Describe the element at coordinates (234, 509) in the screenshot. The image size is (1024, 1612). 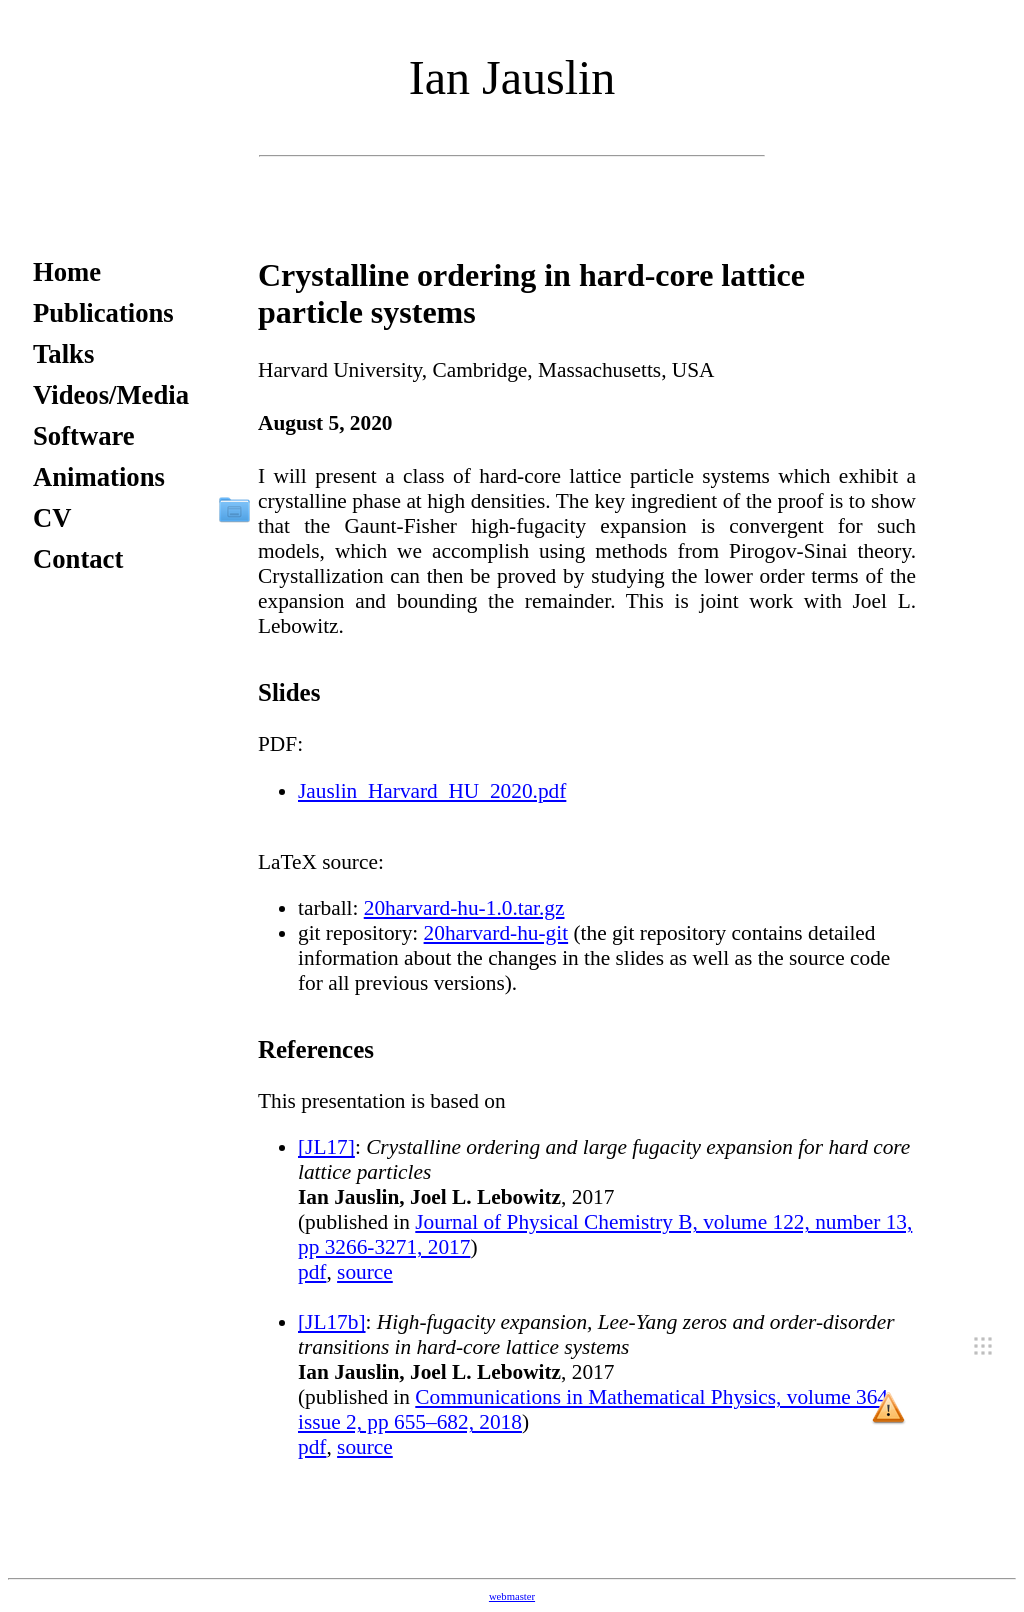
I see `open desktop folder` at that location.